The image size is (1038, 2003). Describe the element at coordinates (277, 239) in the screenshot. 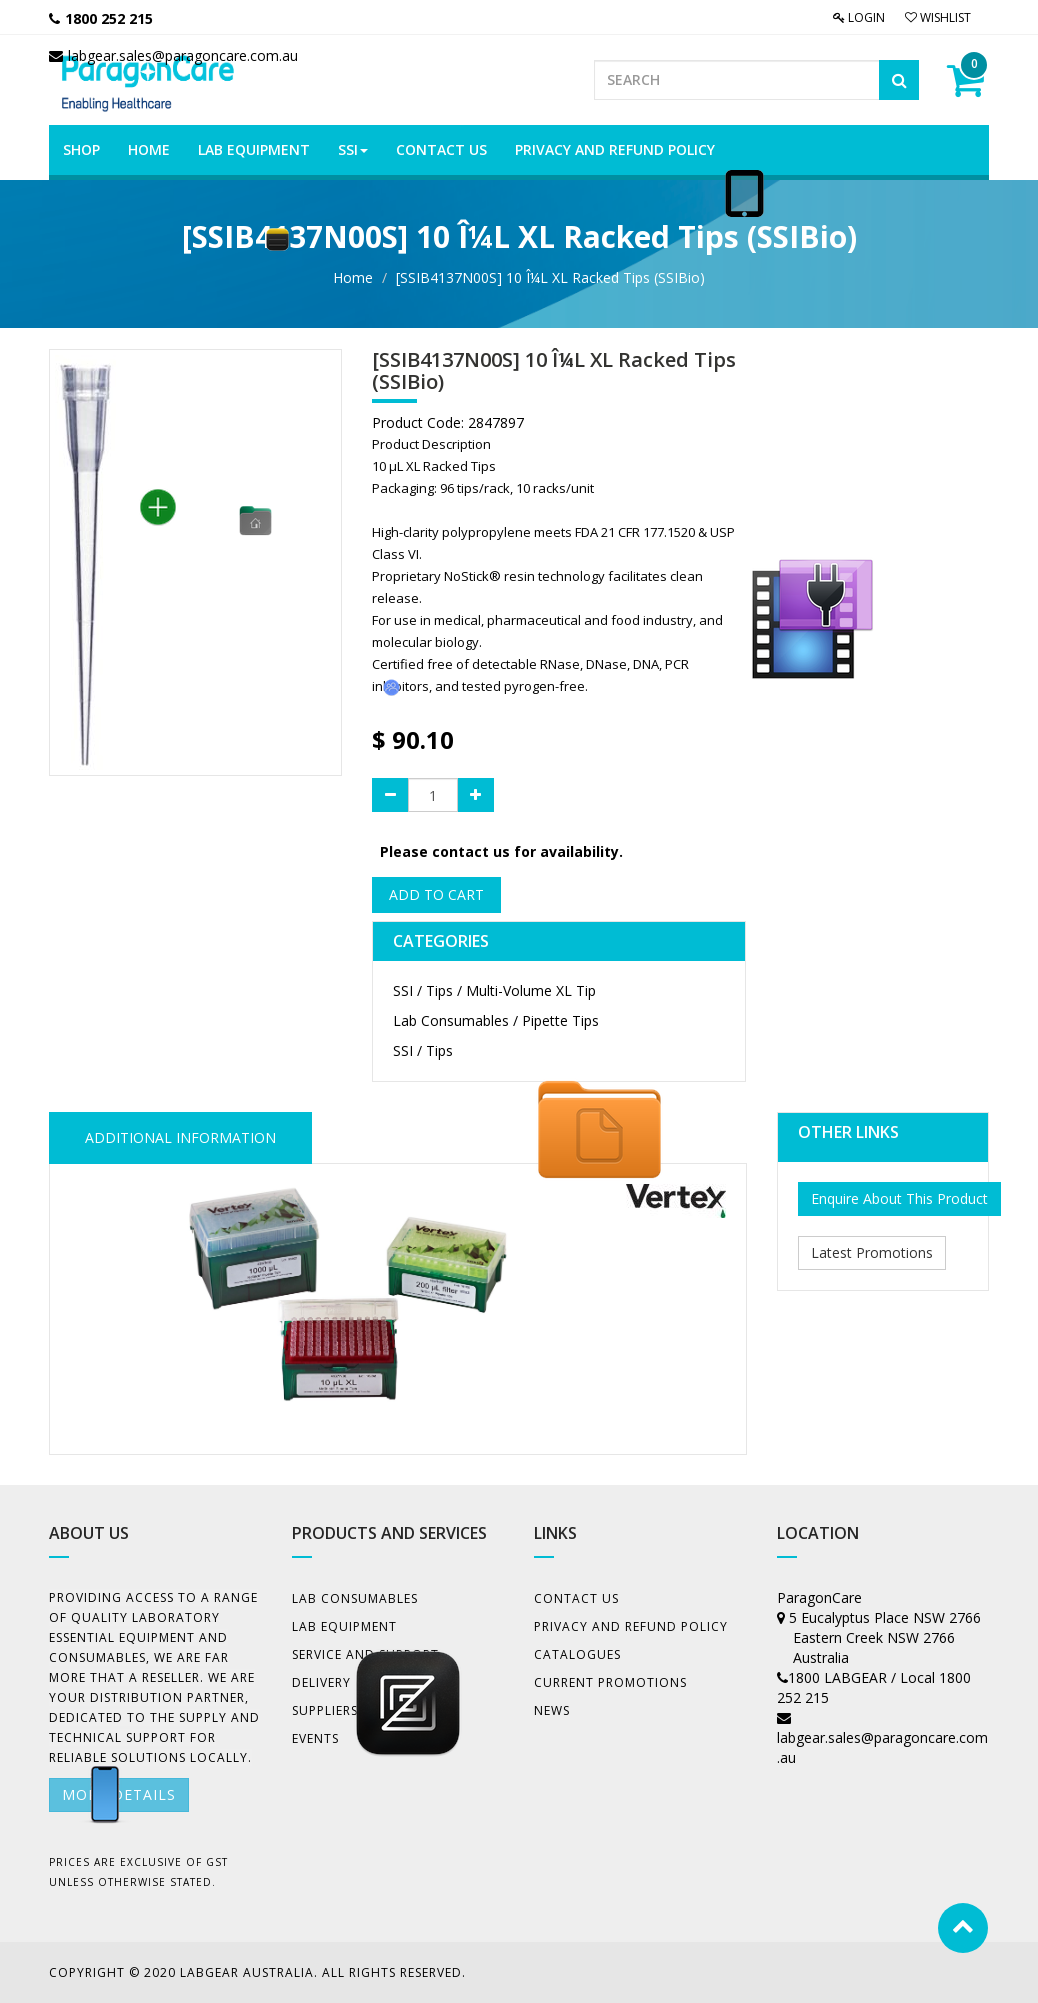

I see `open the notes app` at that location.